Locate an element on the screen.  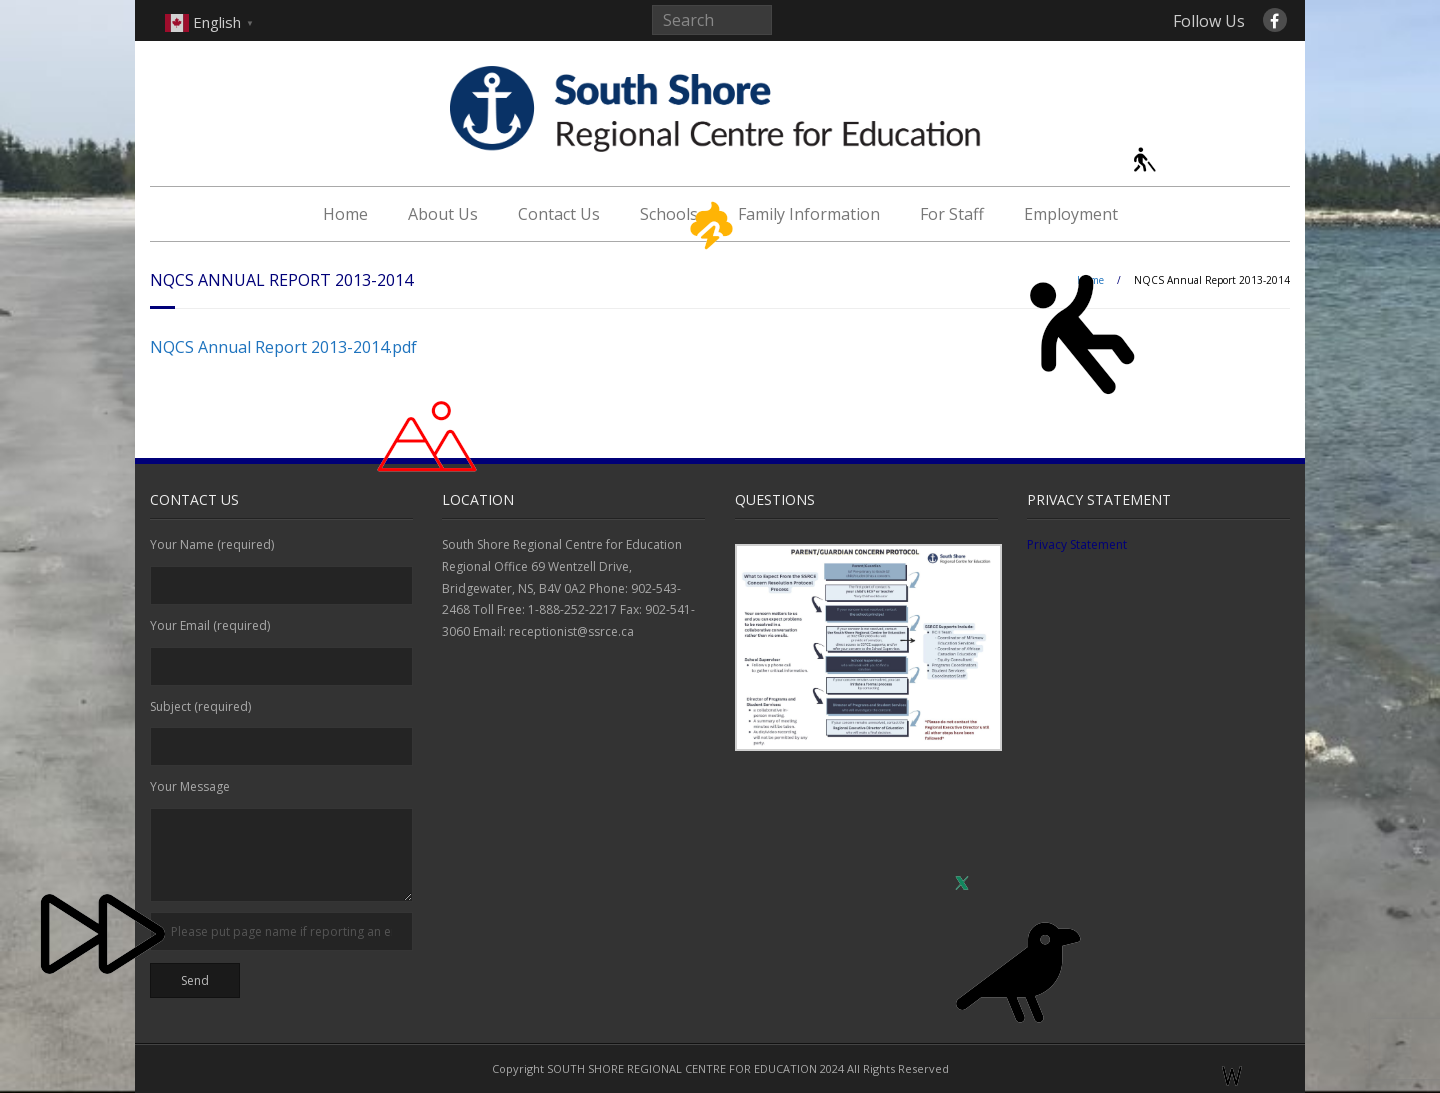
open the X (formerly Twitter) app is located at coordinates (962, 883).